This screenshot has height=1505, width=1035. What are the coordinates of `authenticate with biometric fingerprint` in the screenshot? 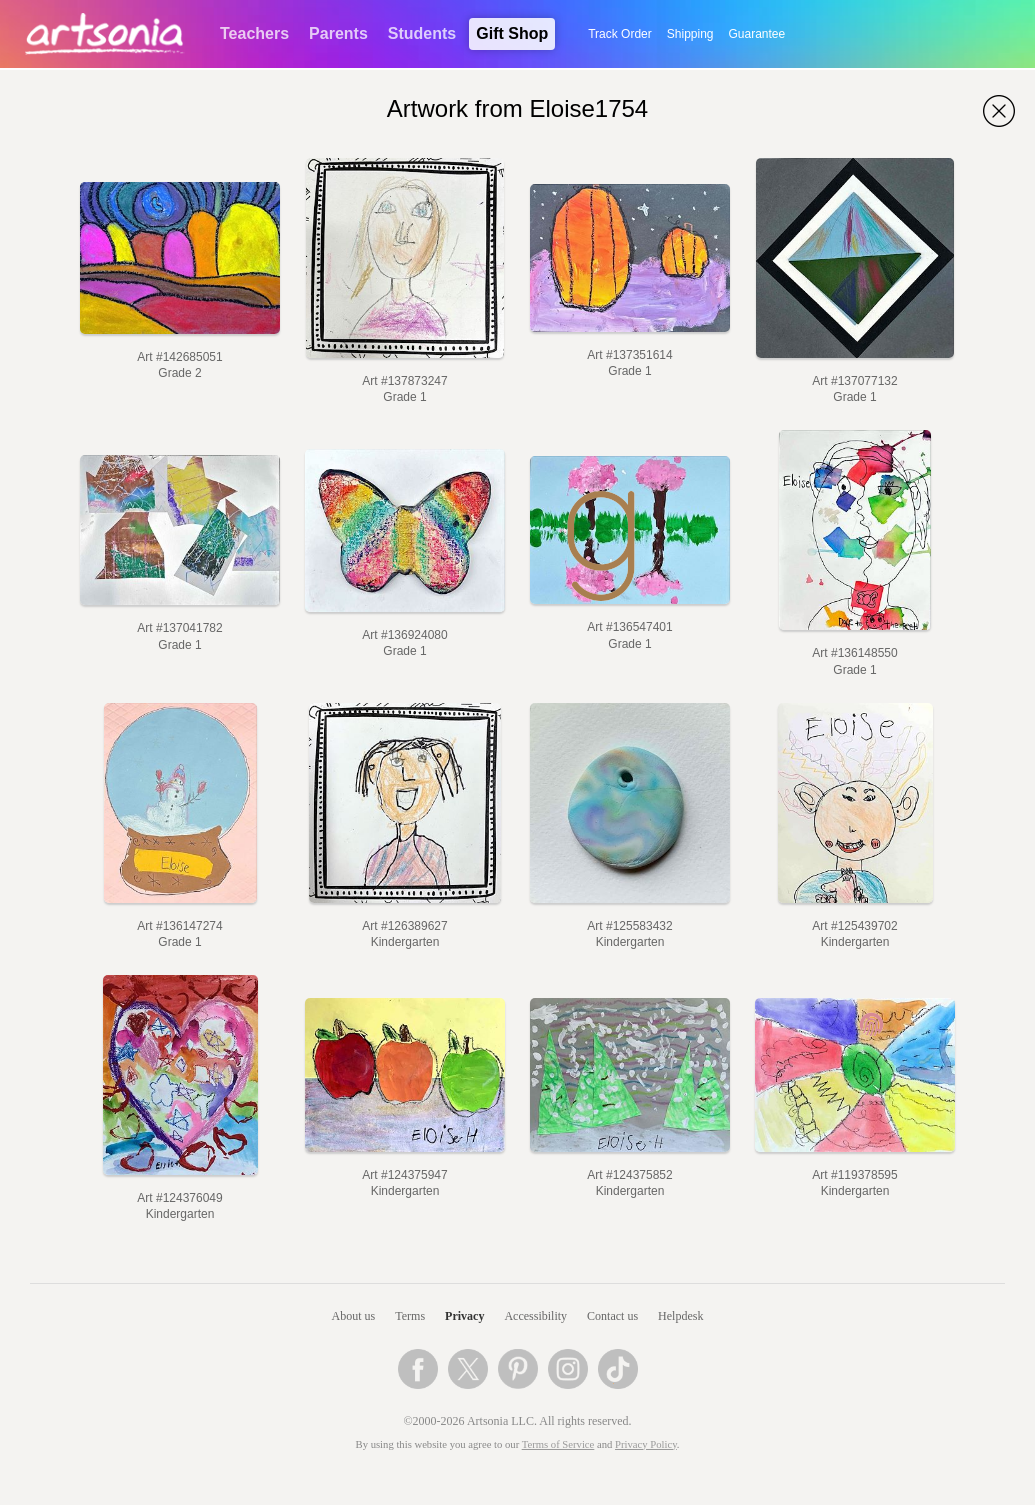 It's located at (871, 1024).